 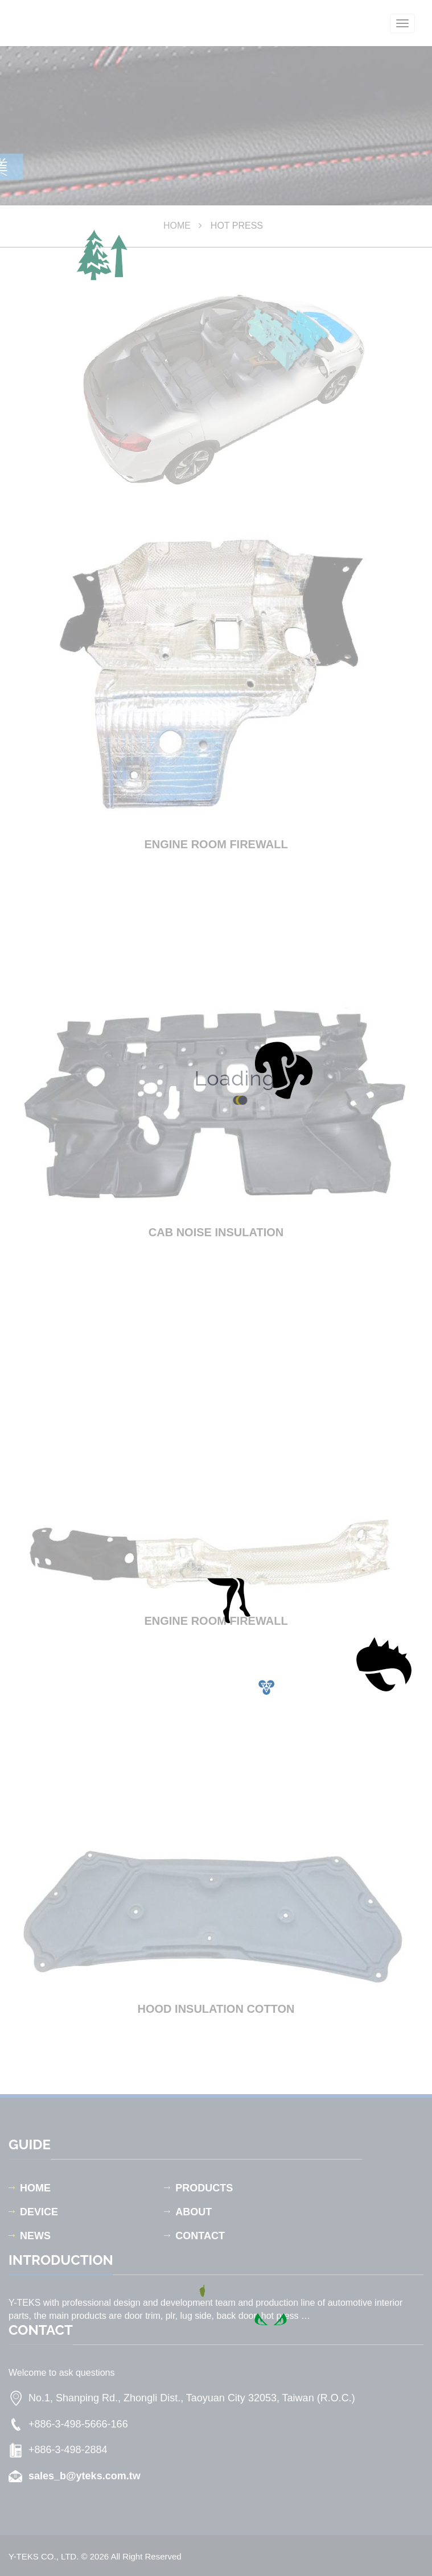 What do you see at coordinates (384, 1664) in the screenshot?
I see `select crab or crustacean in a game menu` at bounding box center [384, 1664].